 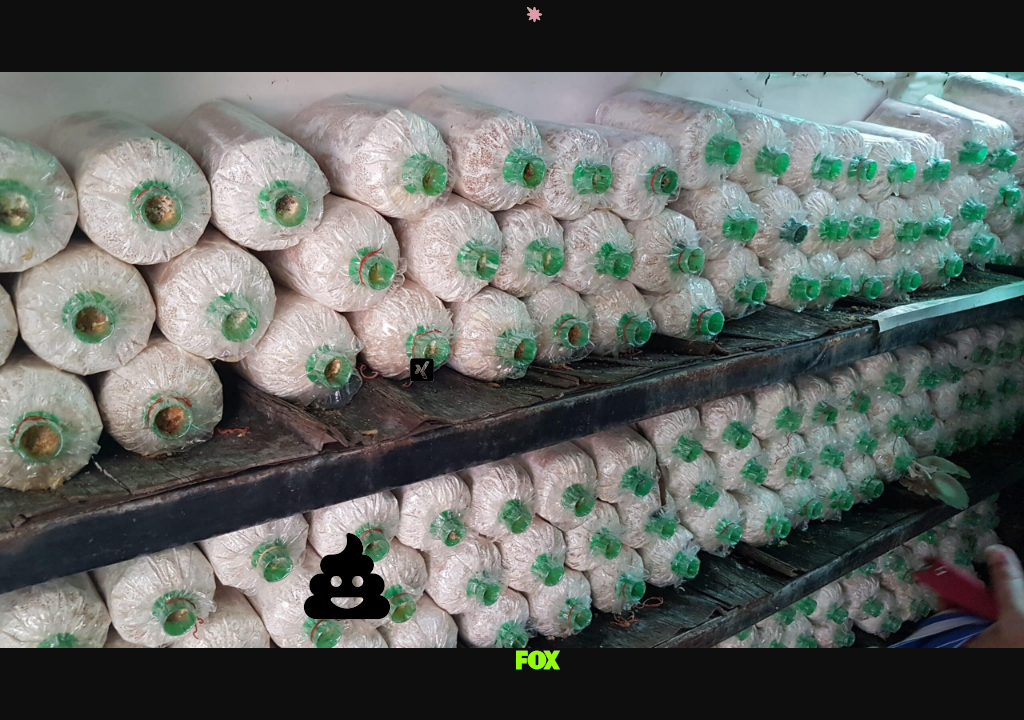 I want to click on fox broadcasting company logo, so click(x=538, y=660).